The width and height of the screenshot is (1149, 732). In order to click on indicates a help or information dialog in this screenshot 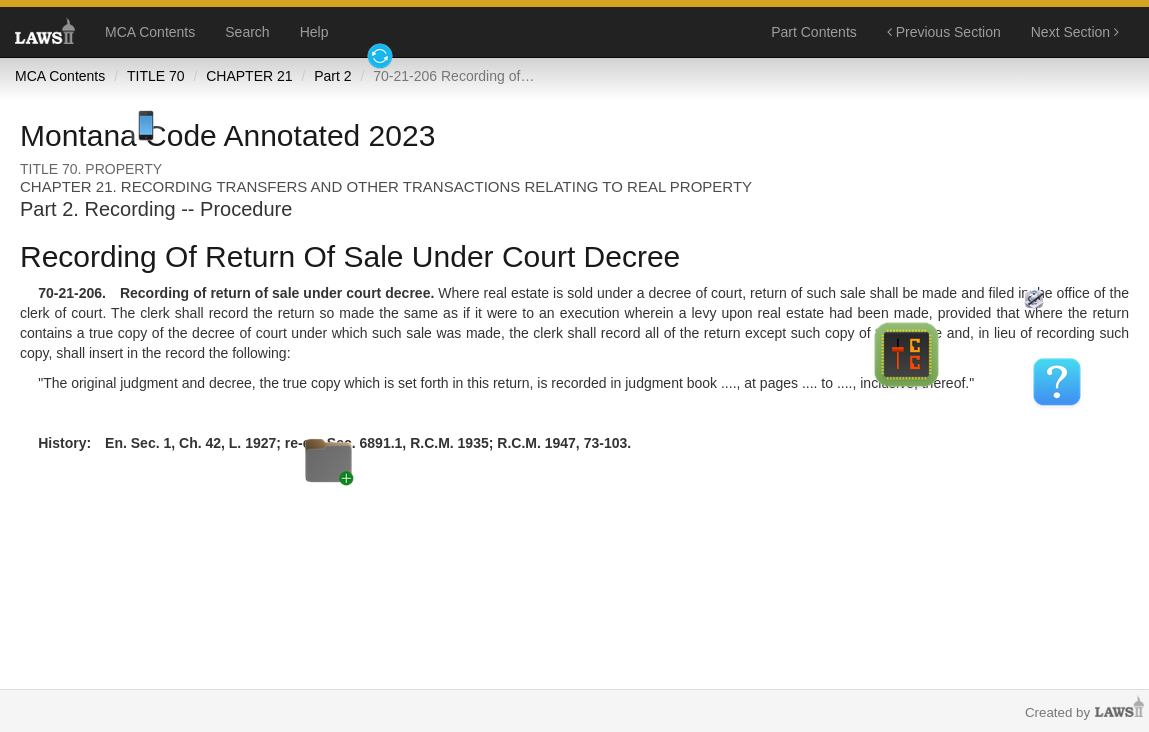, I will do `click(1057, 383)`.